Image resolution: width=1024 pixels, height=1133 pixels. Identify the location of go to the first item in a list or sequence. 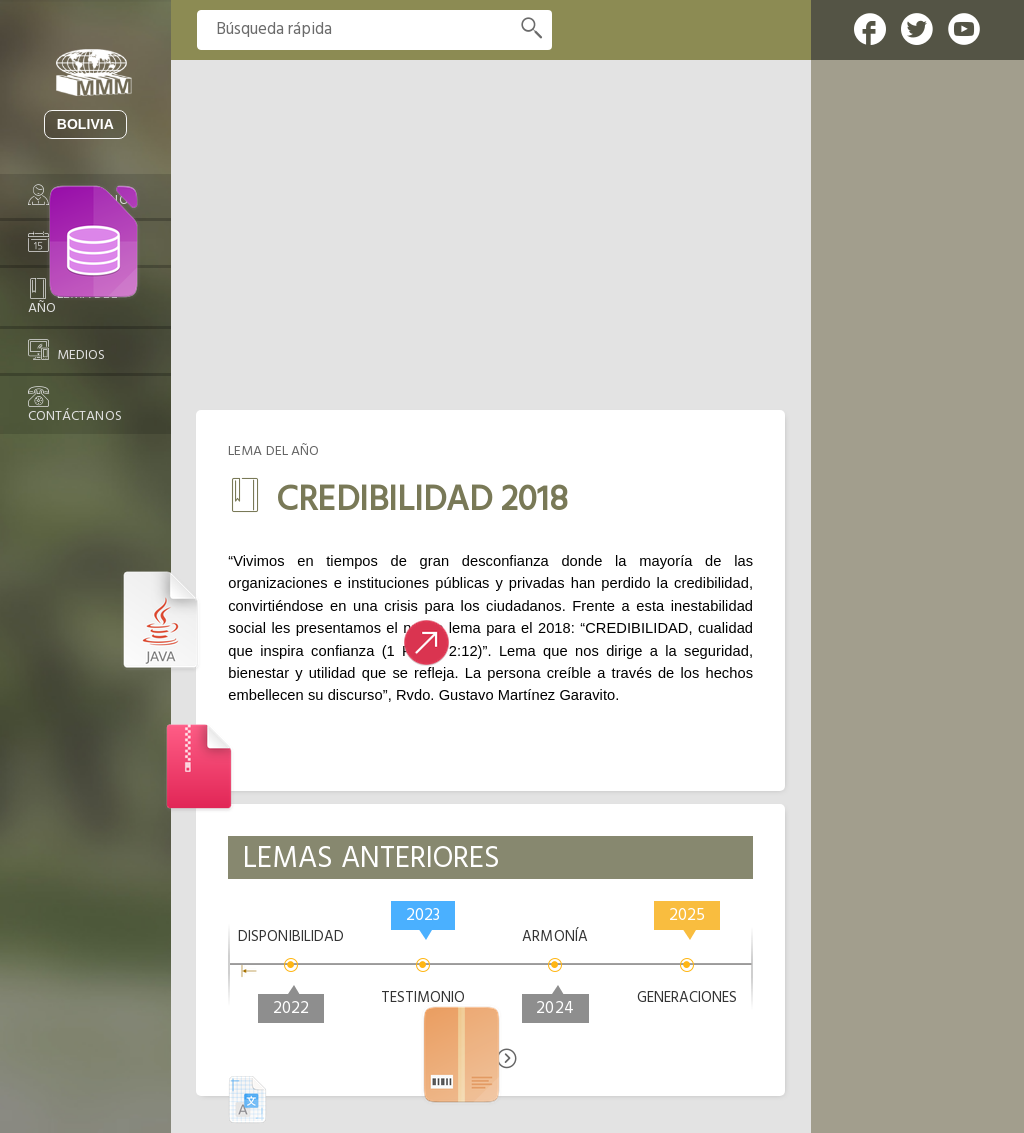
(249, 971).